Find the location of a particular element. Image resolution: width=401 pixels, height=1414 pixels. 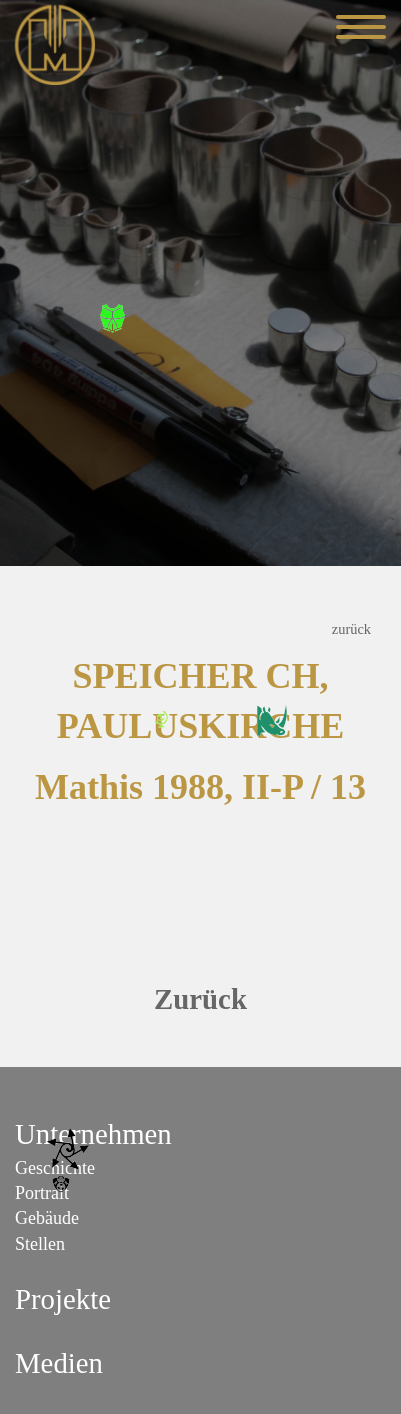

select rhinoceros or rhino character is located at coordinates (273, 720).